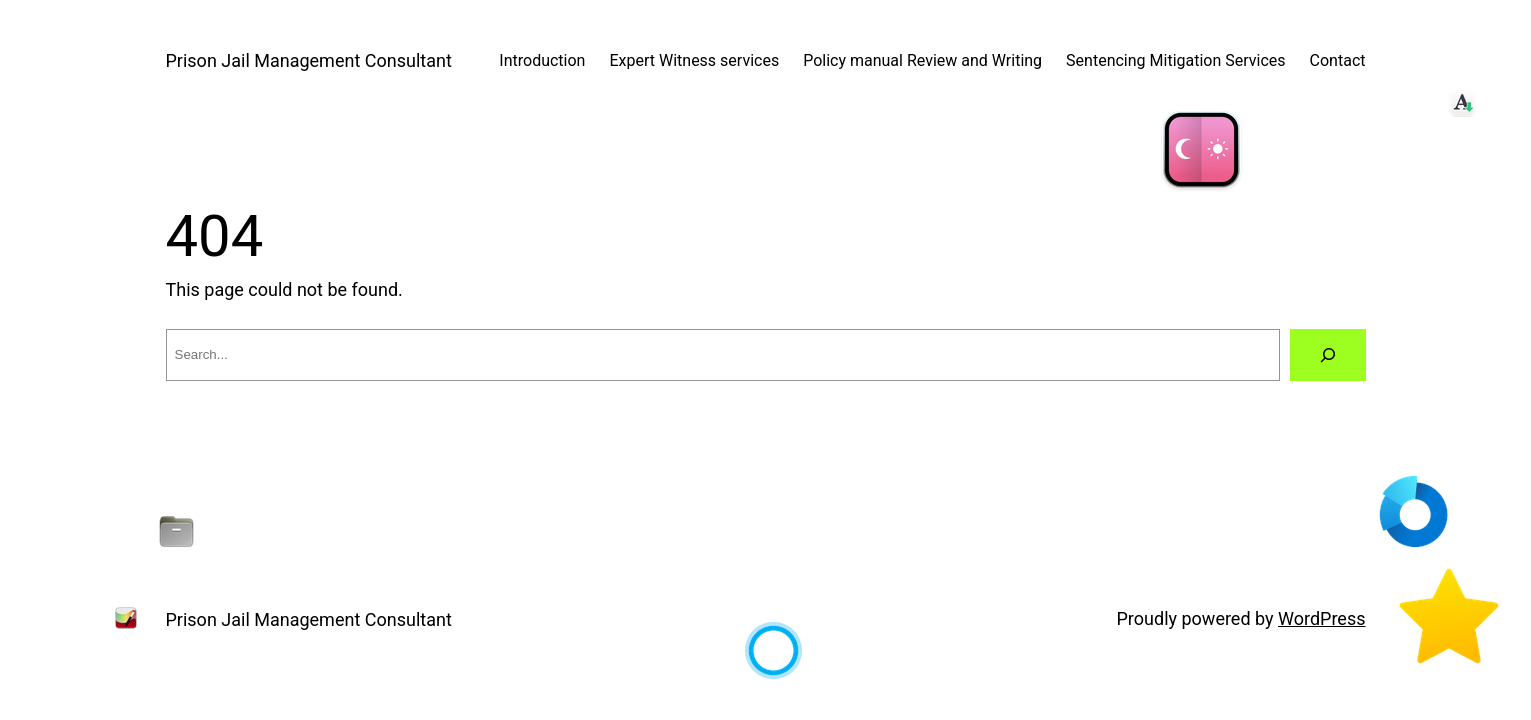 The height and width of the screenshot is (720, 1531). I want to click on open Microsoft Cortana voice assistant, so click(773, 650).